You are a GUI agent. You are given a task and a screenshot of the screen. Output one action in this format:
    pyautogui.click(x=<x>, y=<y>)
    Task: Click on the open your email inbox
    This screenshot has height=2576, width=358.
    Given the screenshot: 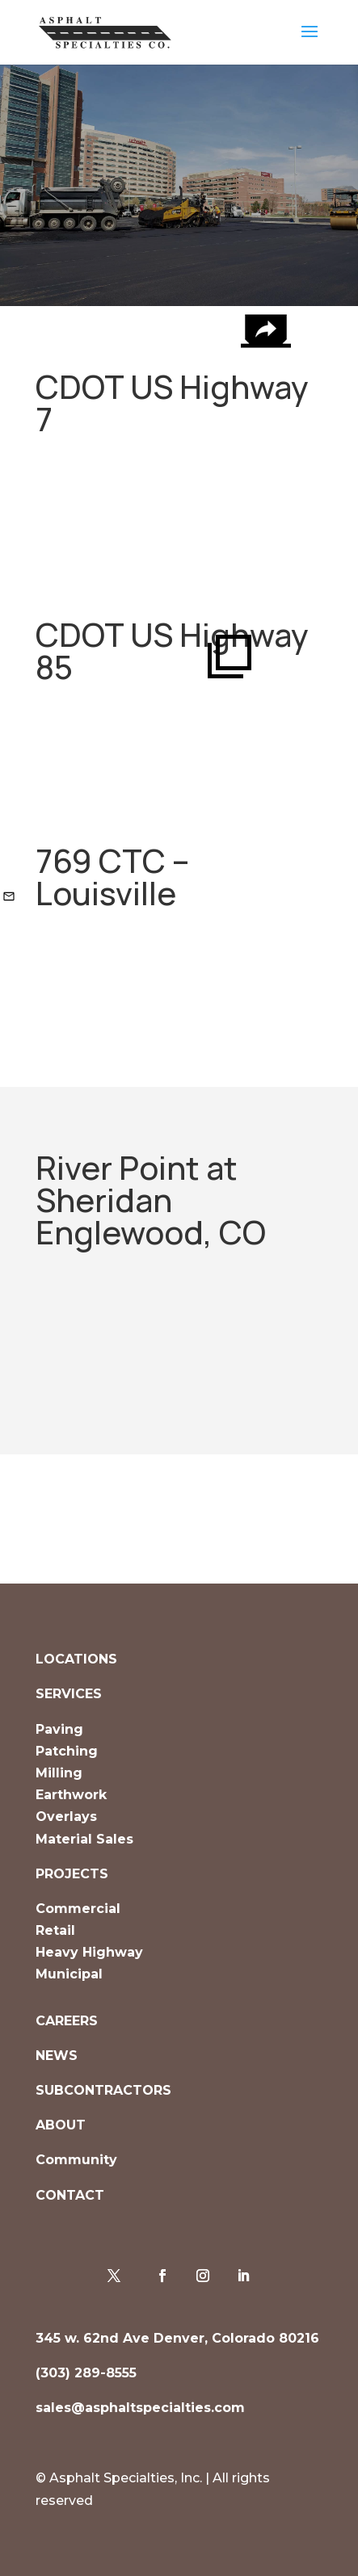 What is the action you would take?
    pyautogui.click(x=9, y=896)
    